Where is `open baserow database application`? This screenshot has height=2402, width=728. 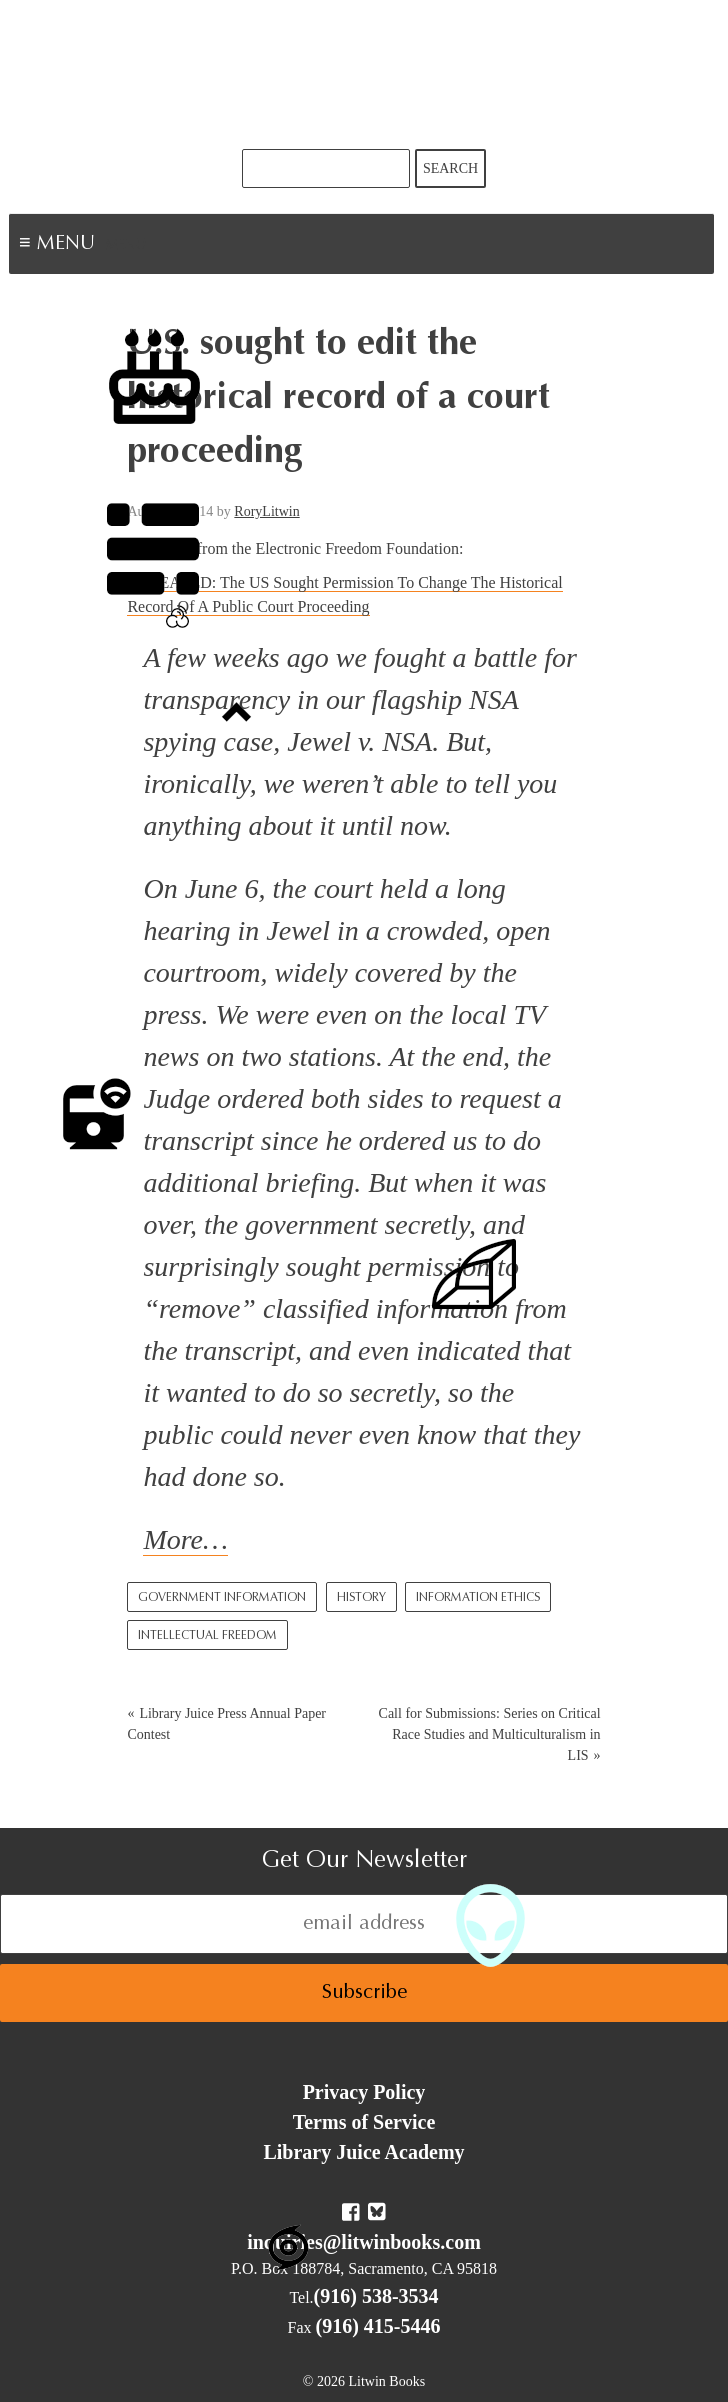
open baserow database application is located at coordinates (153, 549).